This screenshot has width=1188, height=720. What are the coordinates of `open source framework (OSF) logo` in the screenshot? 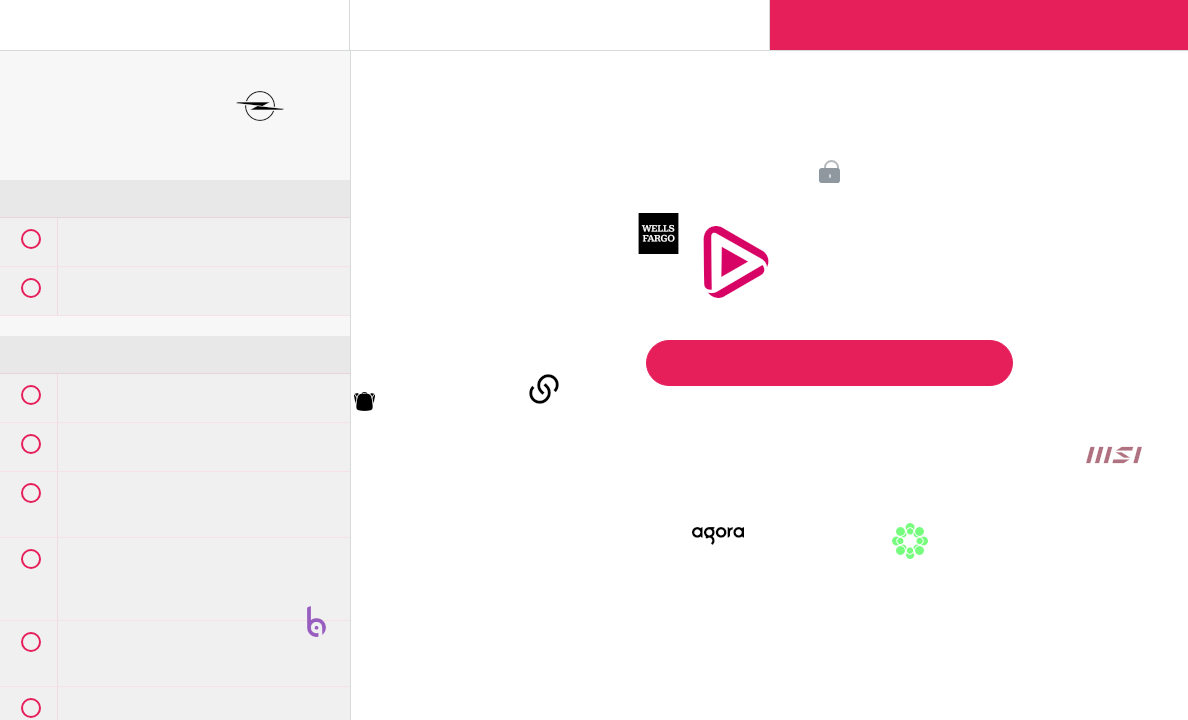 It's located at (910, 541).